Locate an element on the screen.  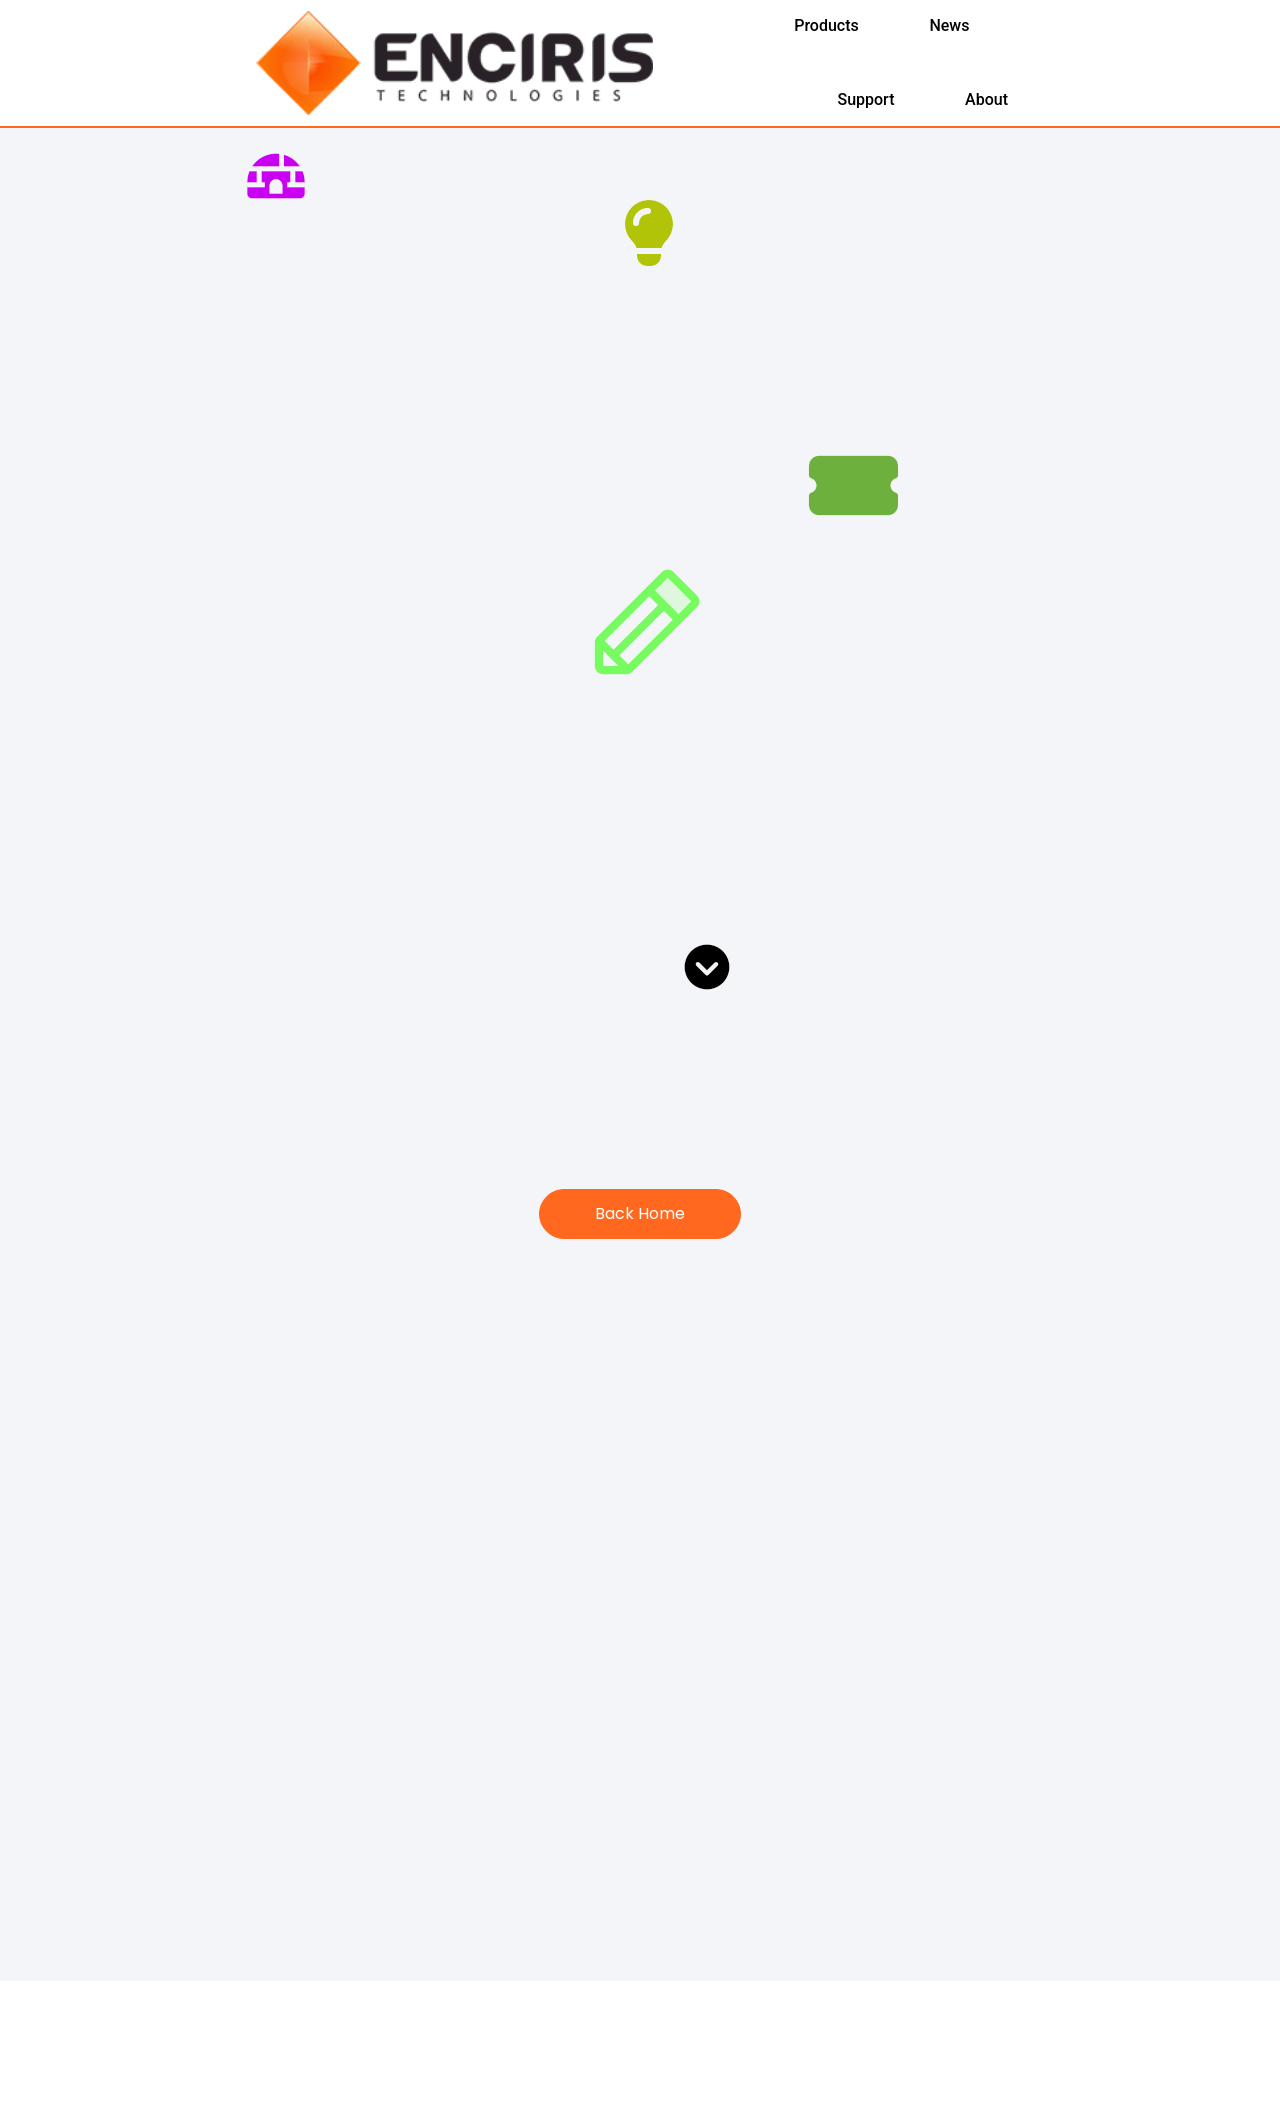
access your tickets or passes is located at coordinates (853, 485).